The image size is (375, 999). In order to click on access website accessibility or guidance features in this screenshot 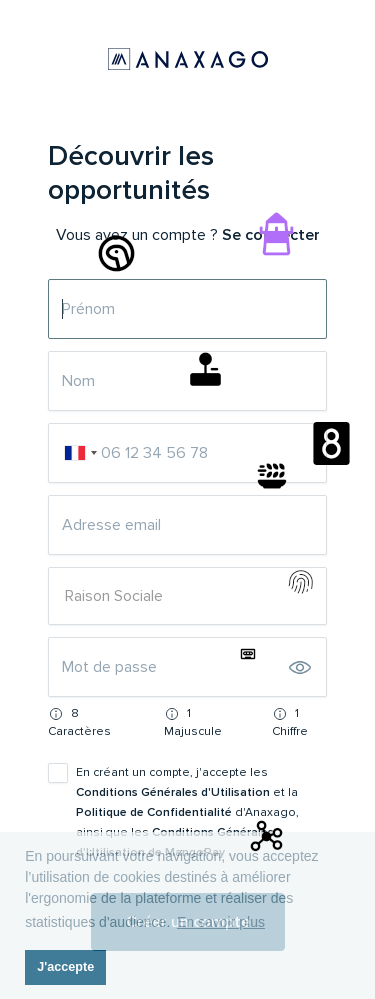, I will do `click(276, 235)`.